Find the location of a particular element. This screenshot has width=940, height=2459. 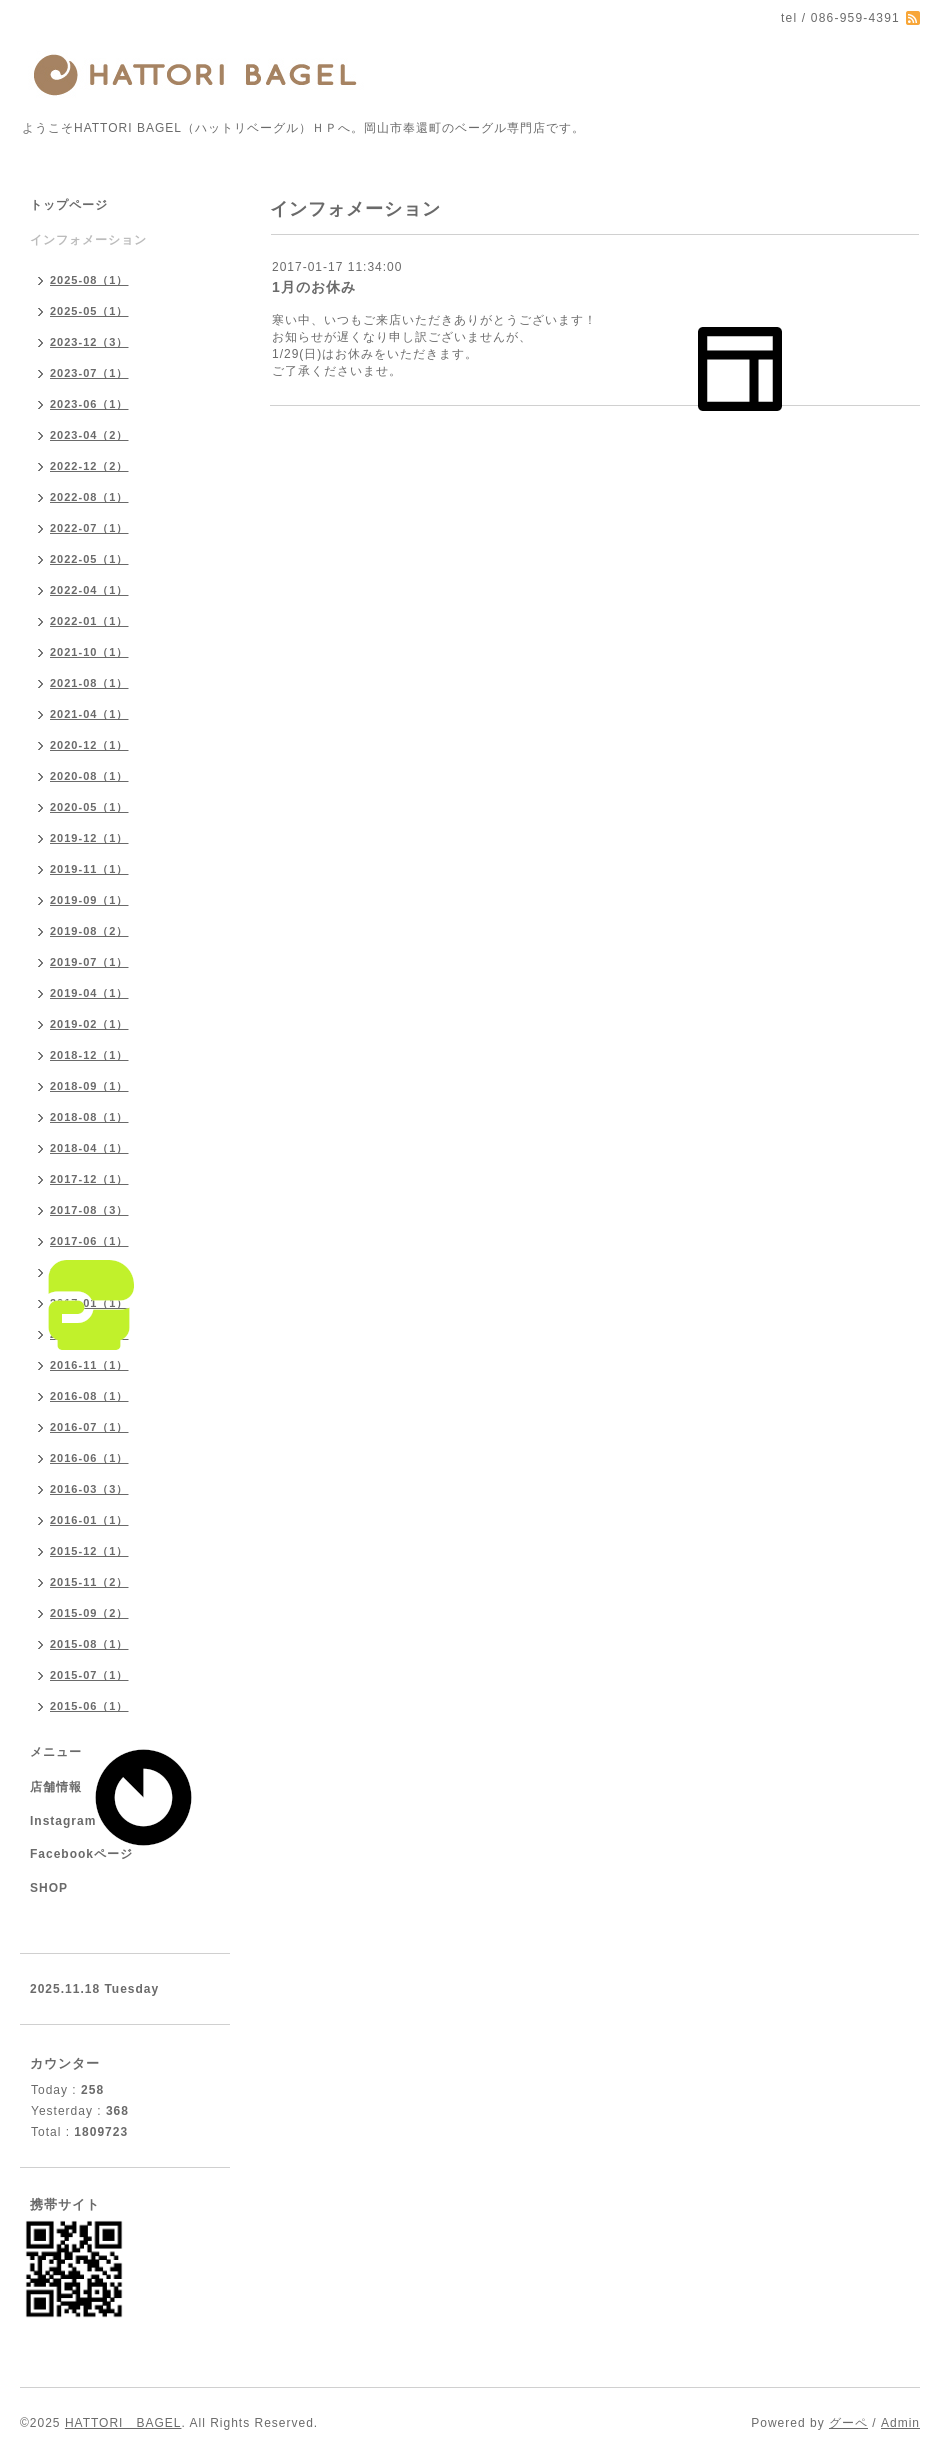

access boxing or combat sports content is located at coordinates (89, 1305).